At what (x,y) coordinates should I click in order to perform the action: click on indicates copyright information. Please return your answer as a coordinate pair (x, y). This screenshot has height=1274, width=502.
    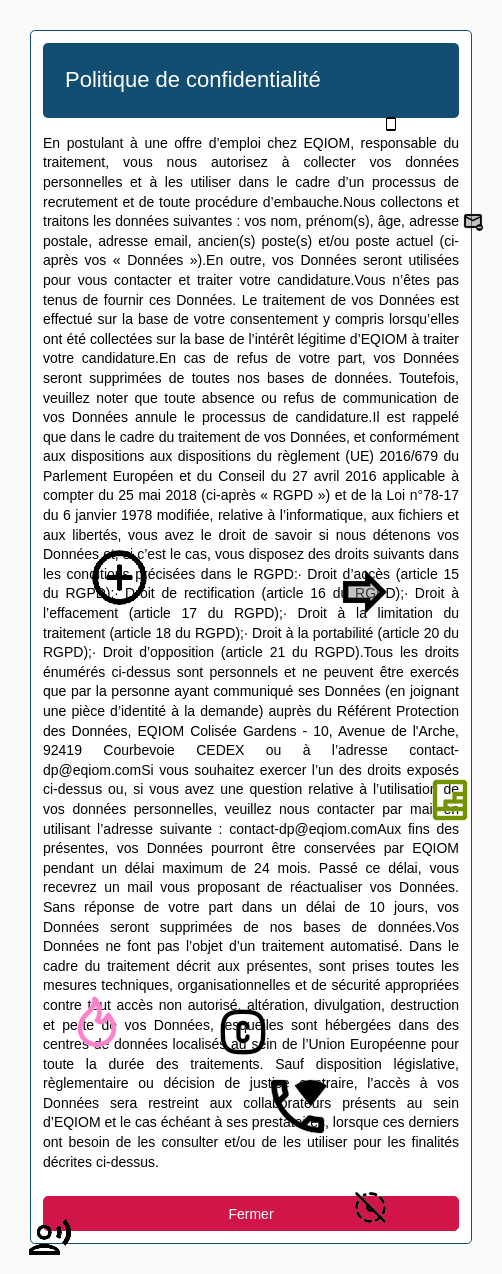
    Looking at the image, I should click on (243, 1032).